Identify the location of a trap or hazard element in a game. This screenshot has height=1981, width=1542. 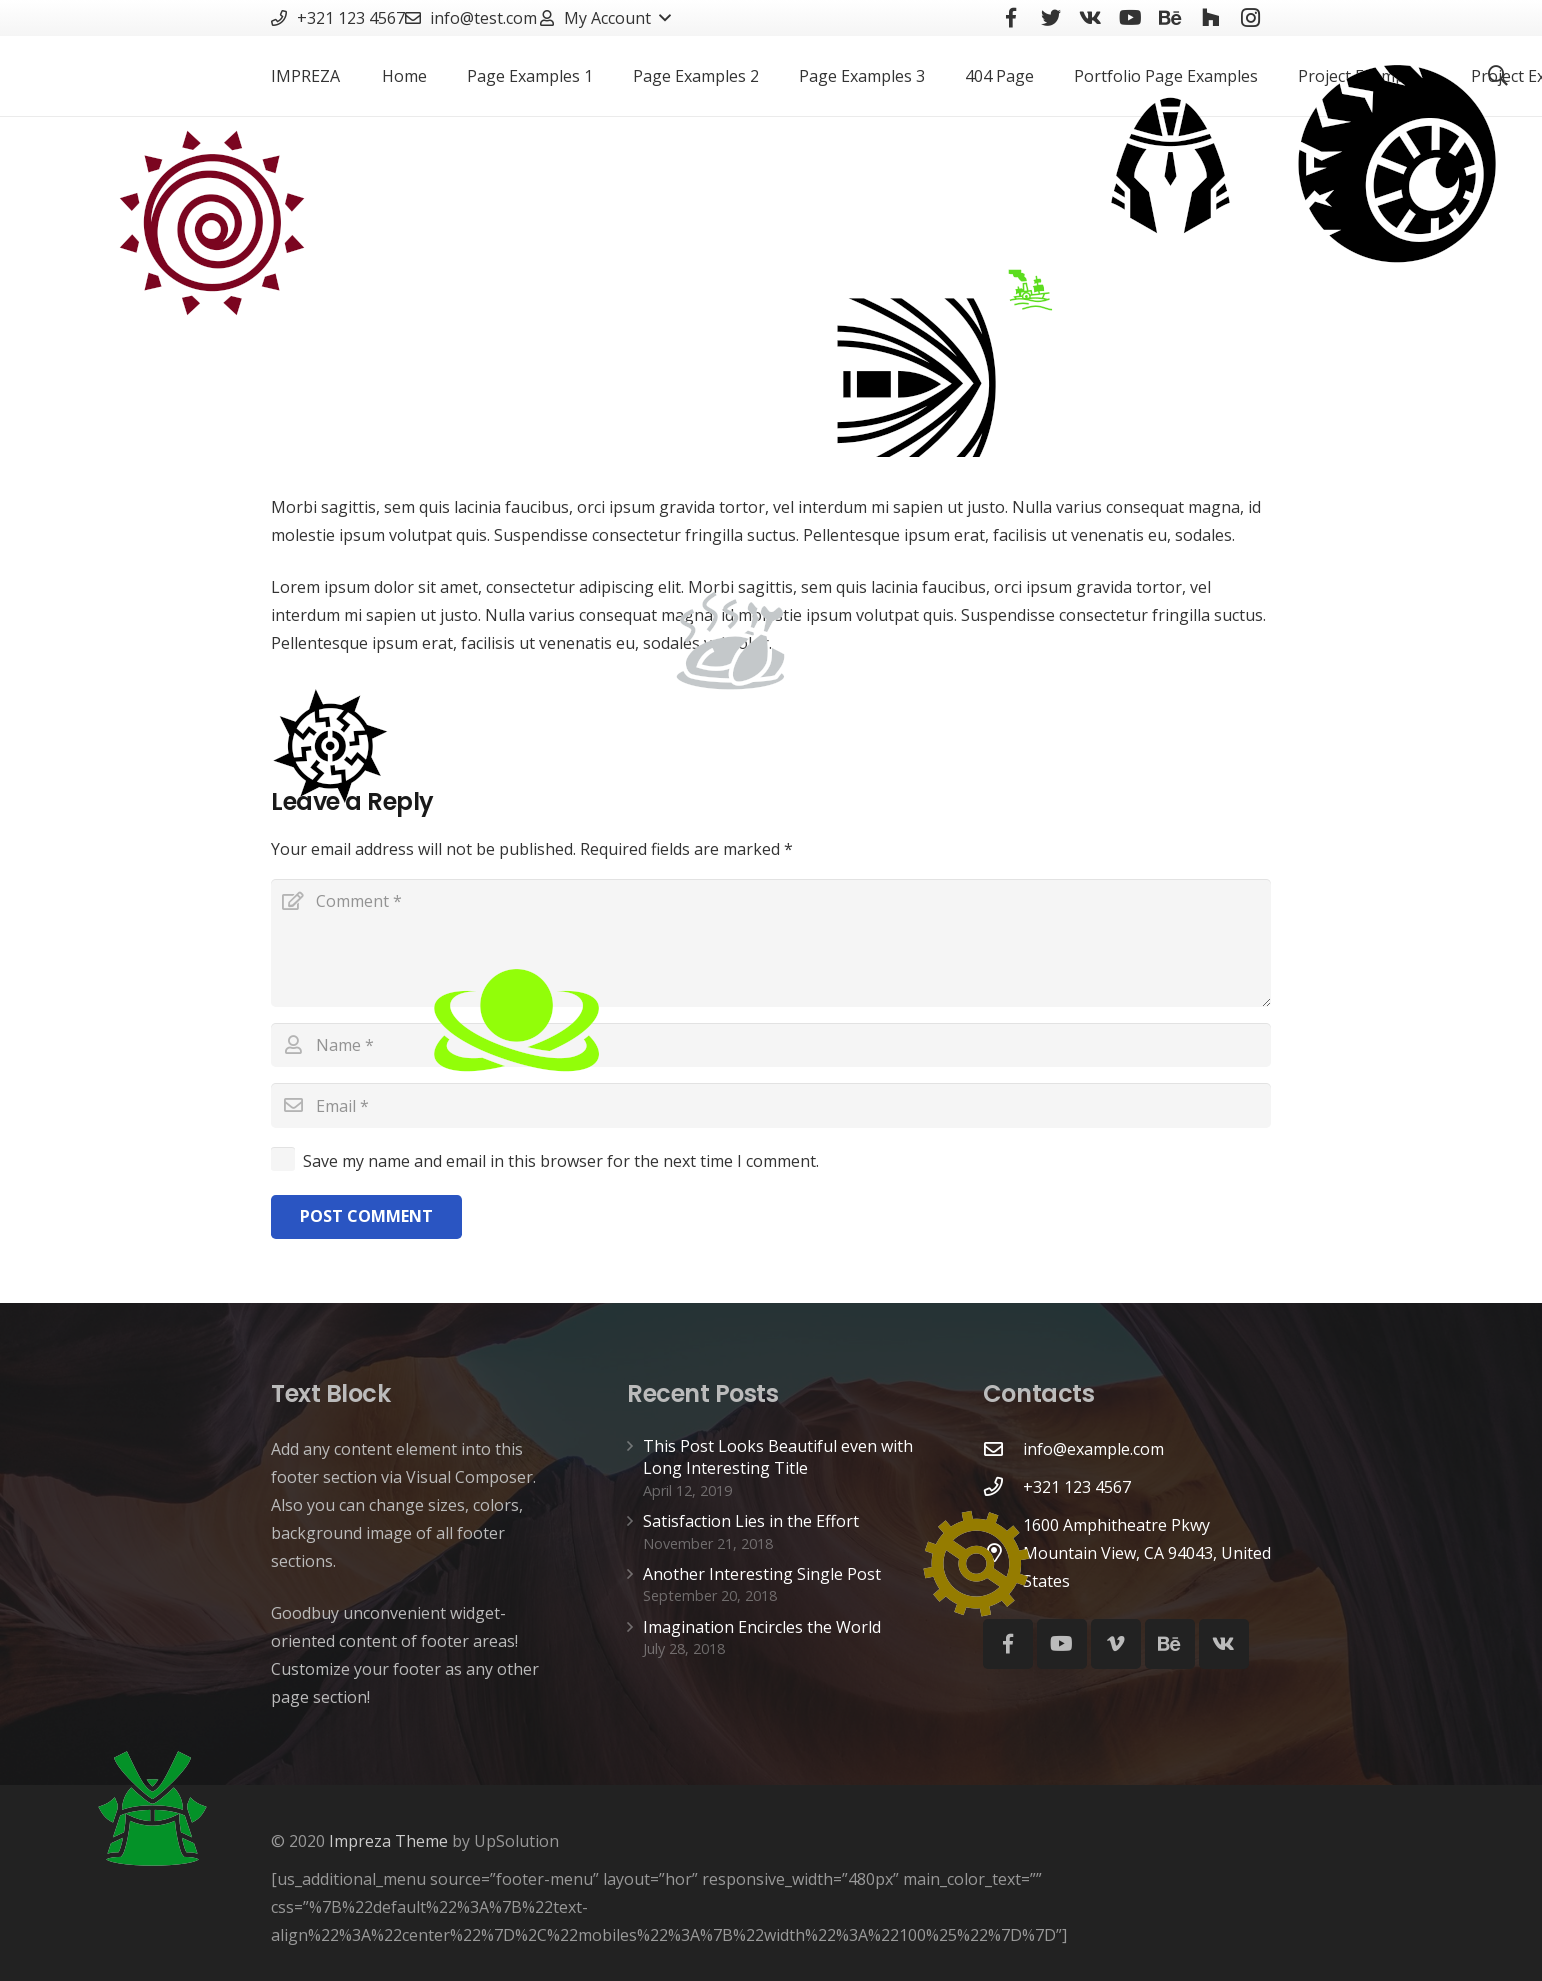
(330, 745).